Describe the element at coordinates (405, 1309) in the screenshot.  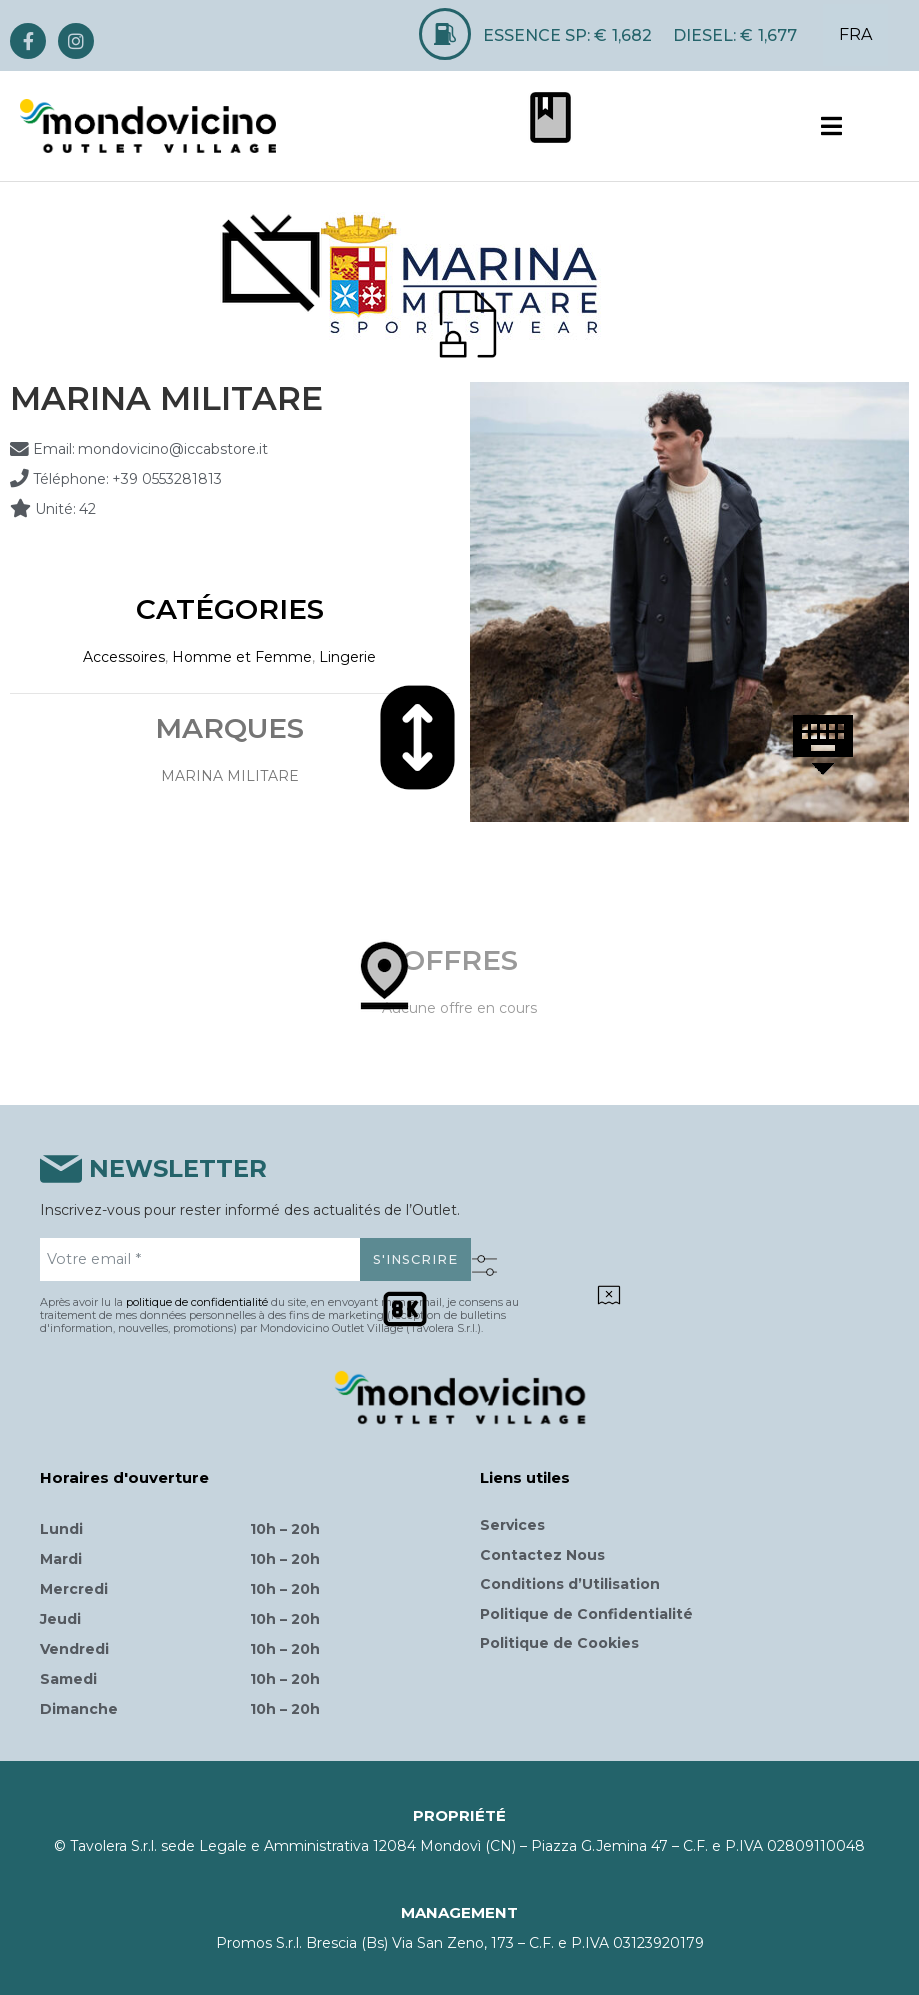
I see `indicates 8K video resolution quality` at that location.